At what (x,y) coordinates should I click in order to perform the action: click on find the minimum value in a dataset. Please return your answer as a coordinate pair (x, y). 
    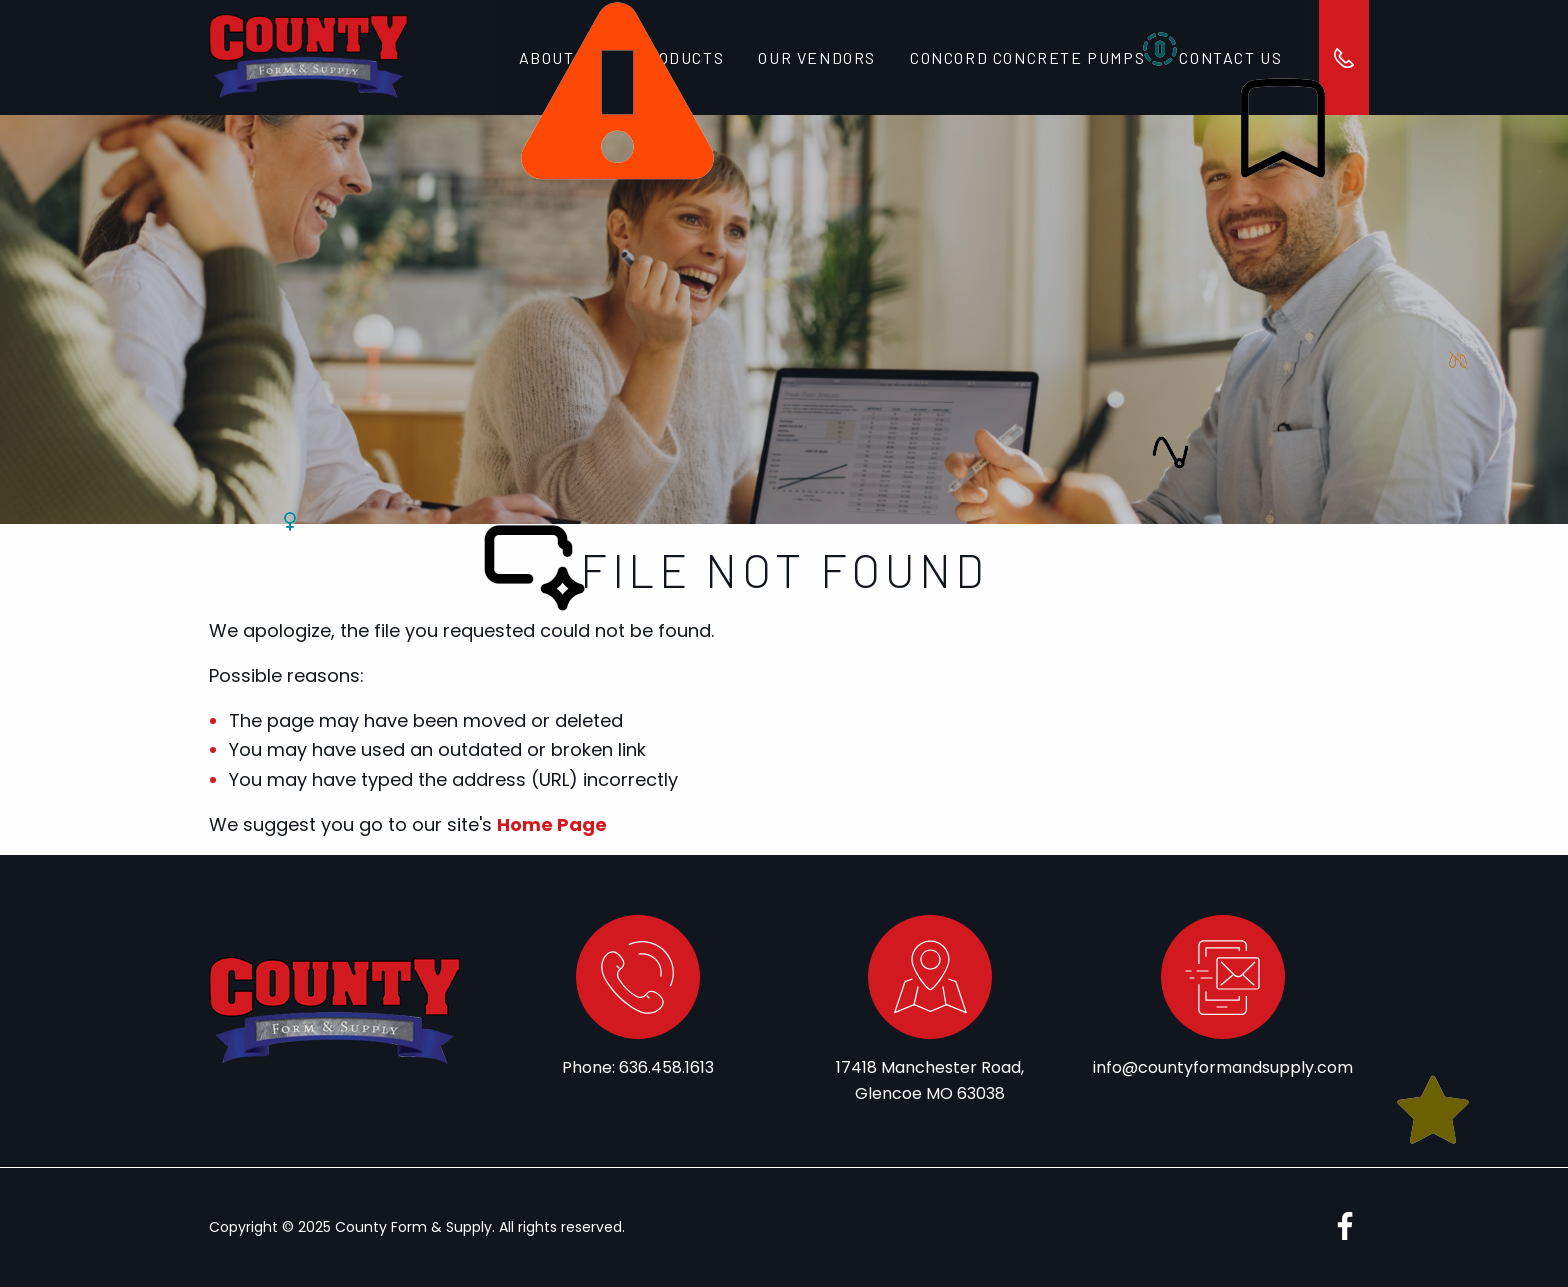
    Looking at the image, I should click on (1170, 452).